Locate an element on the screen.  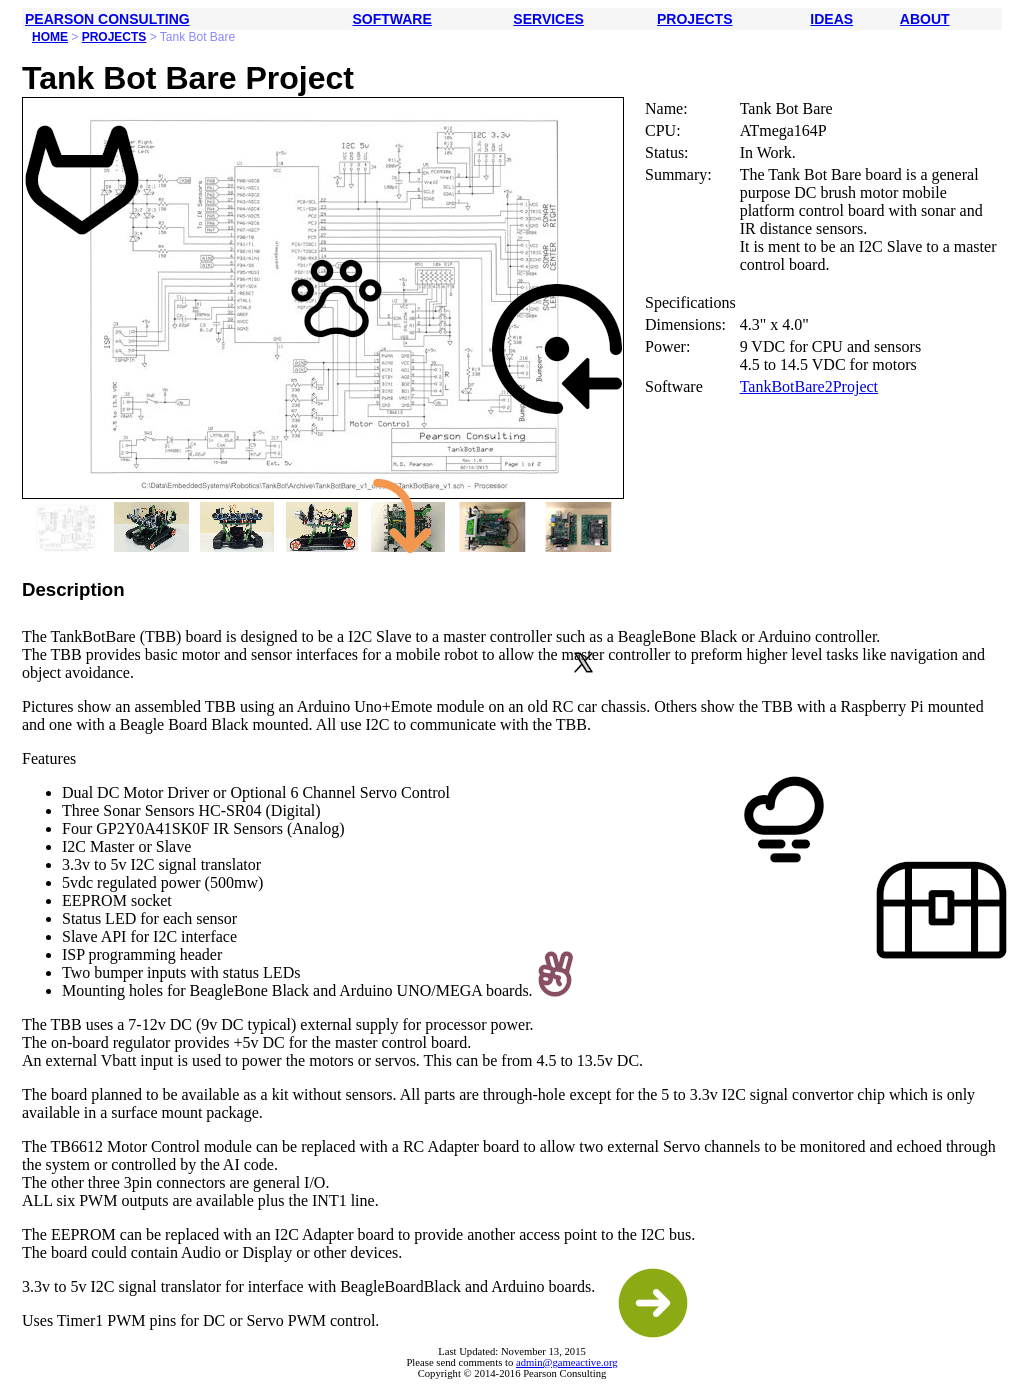
send a peace sign reaction is located at coordinates (555, 974).